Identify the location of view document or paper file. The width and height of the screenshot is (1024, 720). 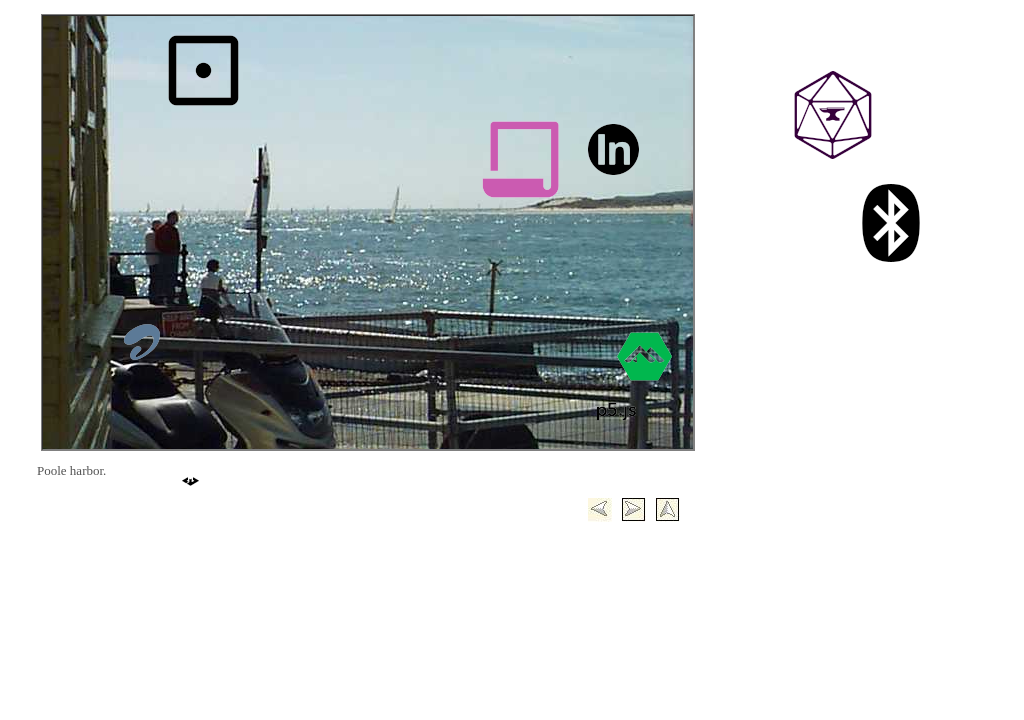
(524, 159).